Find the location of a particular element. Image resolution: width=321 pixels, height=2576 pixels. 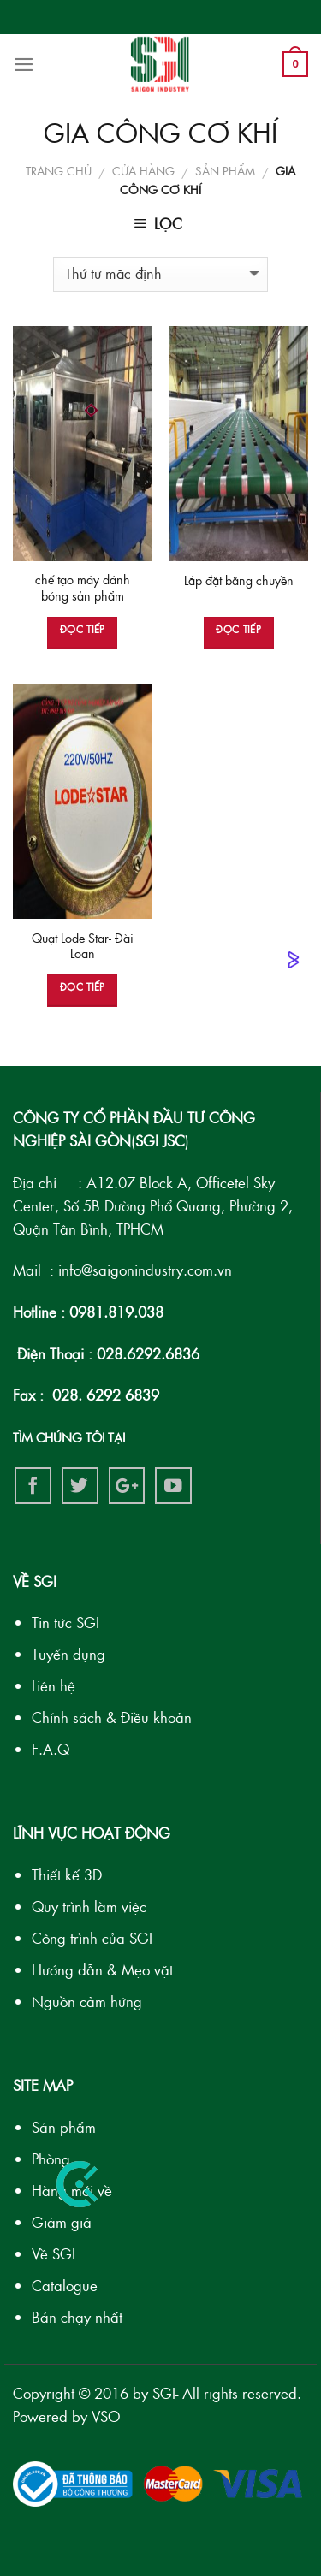

BMC Software company logo is located at coordinates (294, 960).